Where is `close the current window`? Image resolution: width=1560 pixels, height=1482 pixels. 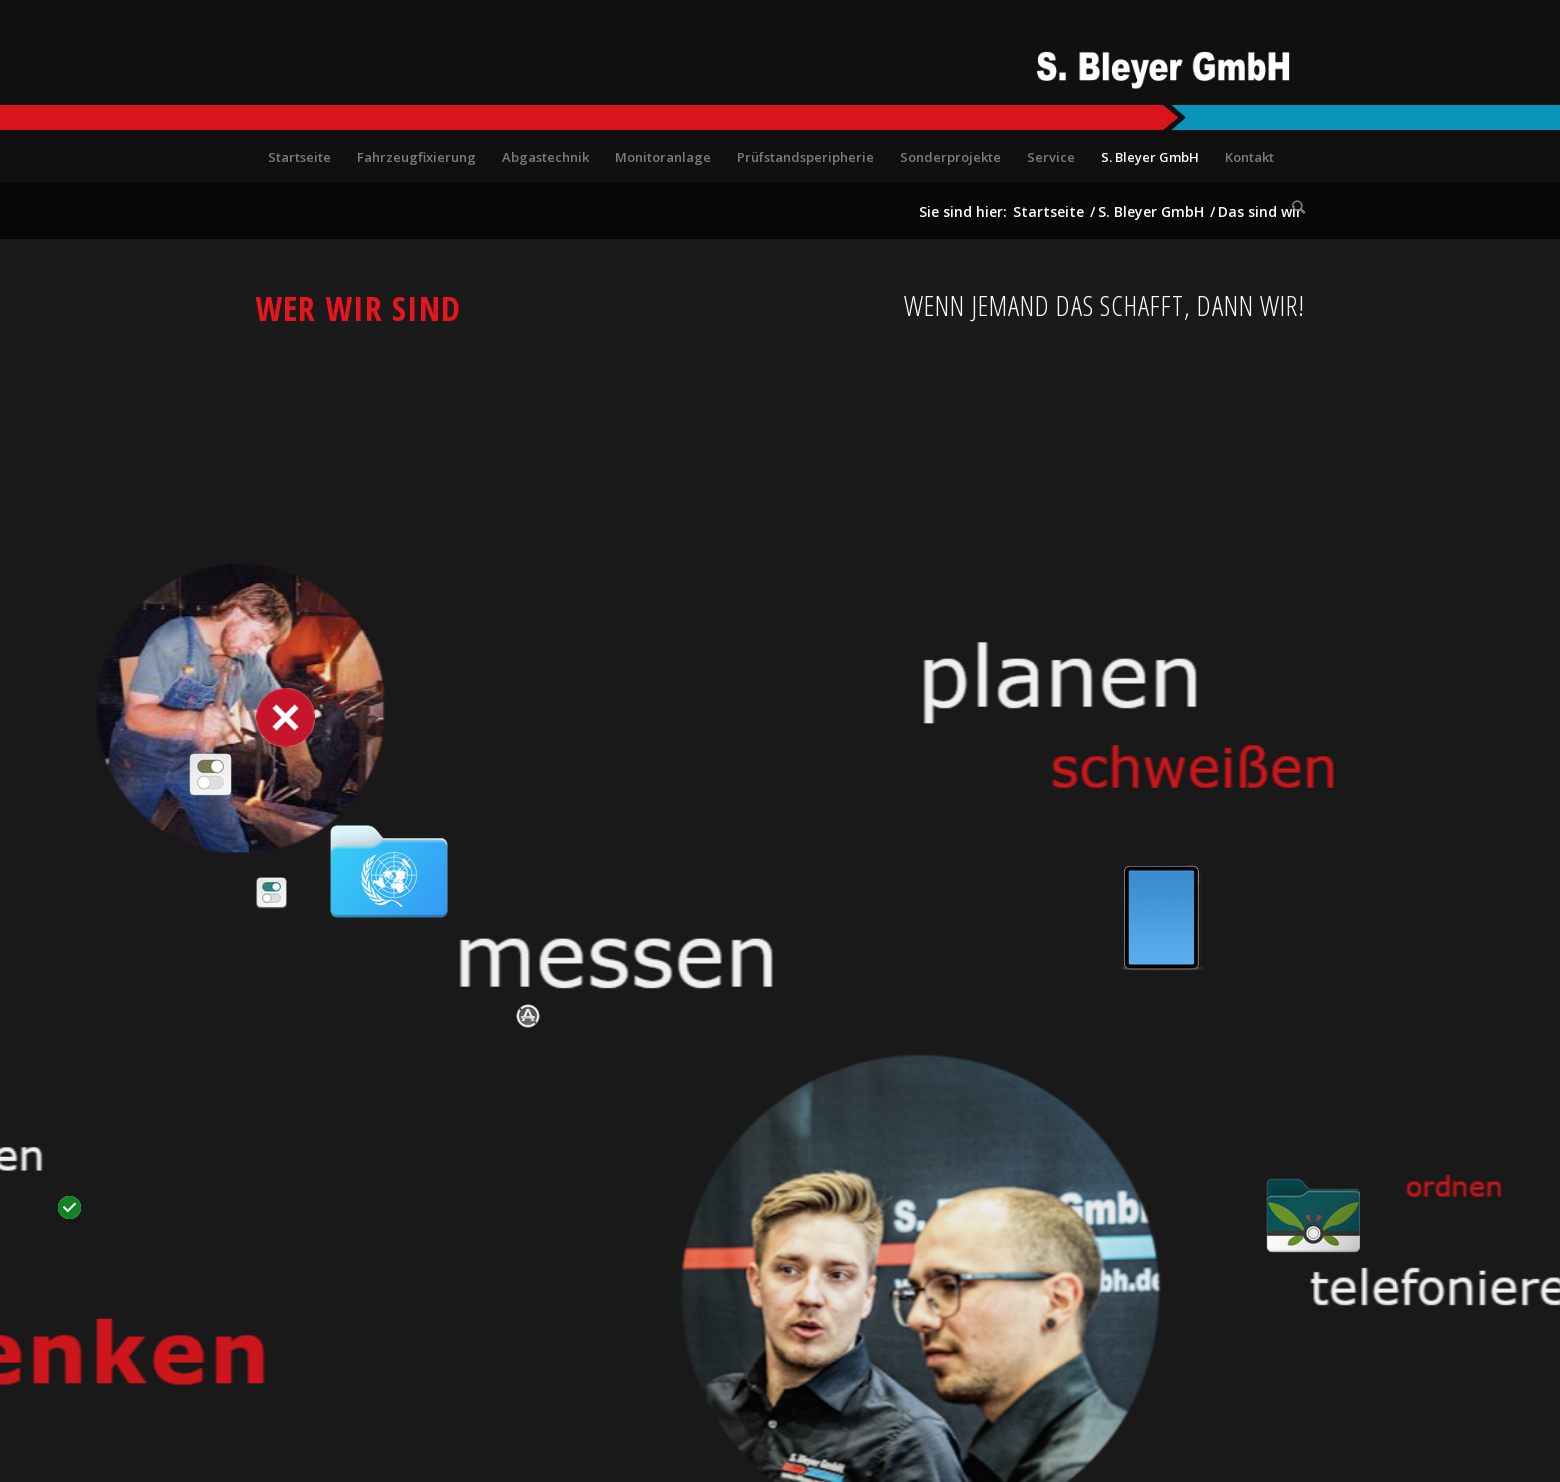 close the current window is located at coordinates (285, 717).